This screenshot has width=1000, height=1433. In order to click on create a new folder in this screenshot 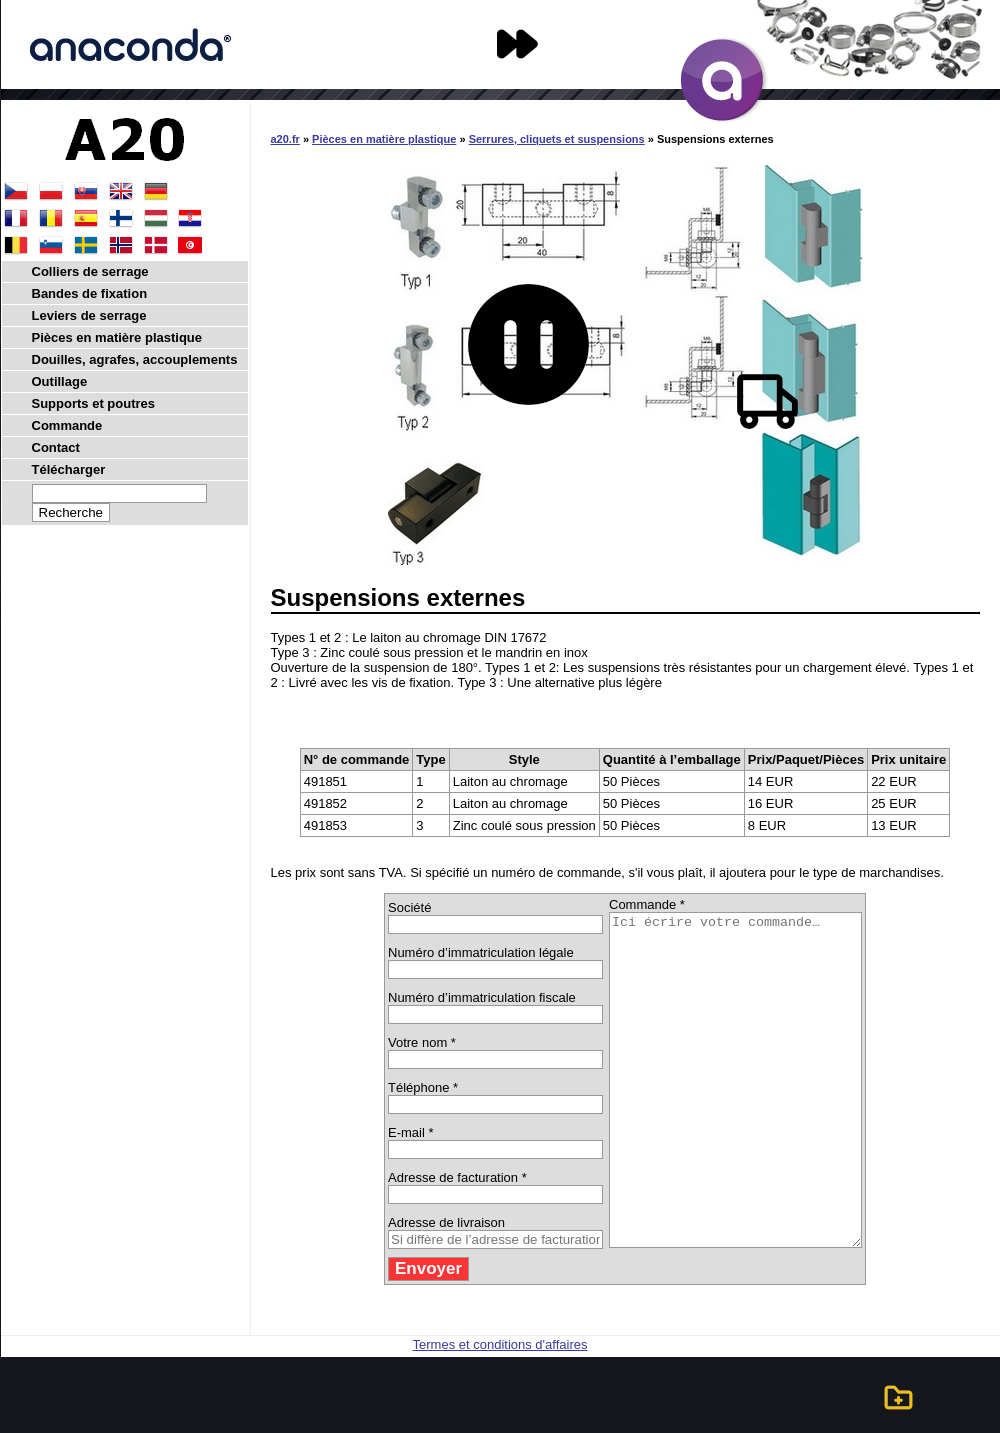, I will do `click(898, 1397)`.